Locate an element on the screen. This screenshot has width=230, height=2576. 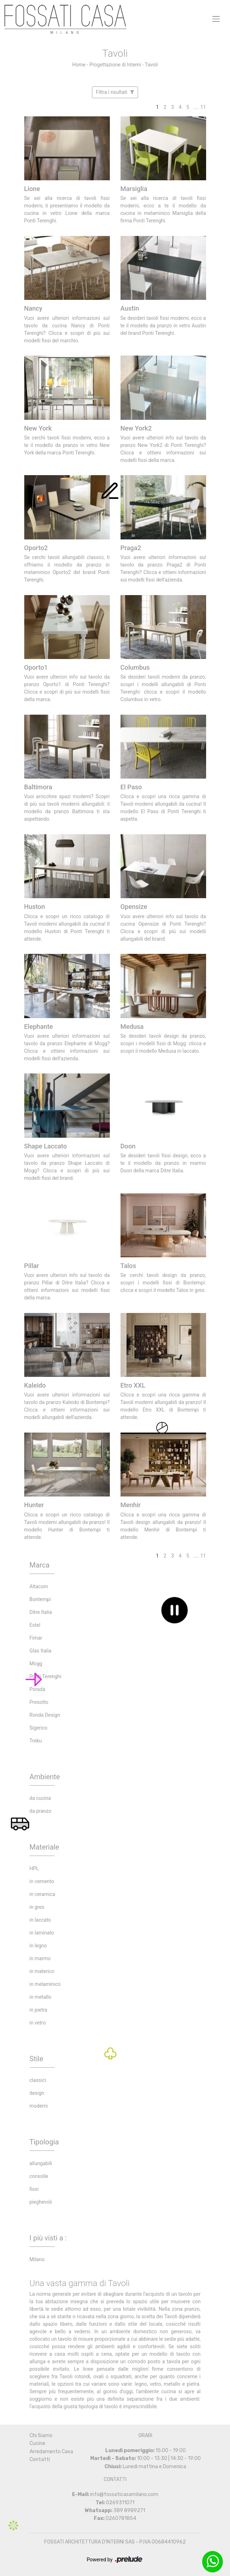
view analytics or statistics breakdown is located at coordinates (162, 1428).